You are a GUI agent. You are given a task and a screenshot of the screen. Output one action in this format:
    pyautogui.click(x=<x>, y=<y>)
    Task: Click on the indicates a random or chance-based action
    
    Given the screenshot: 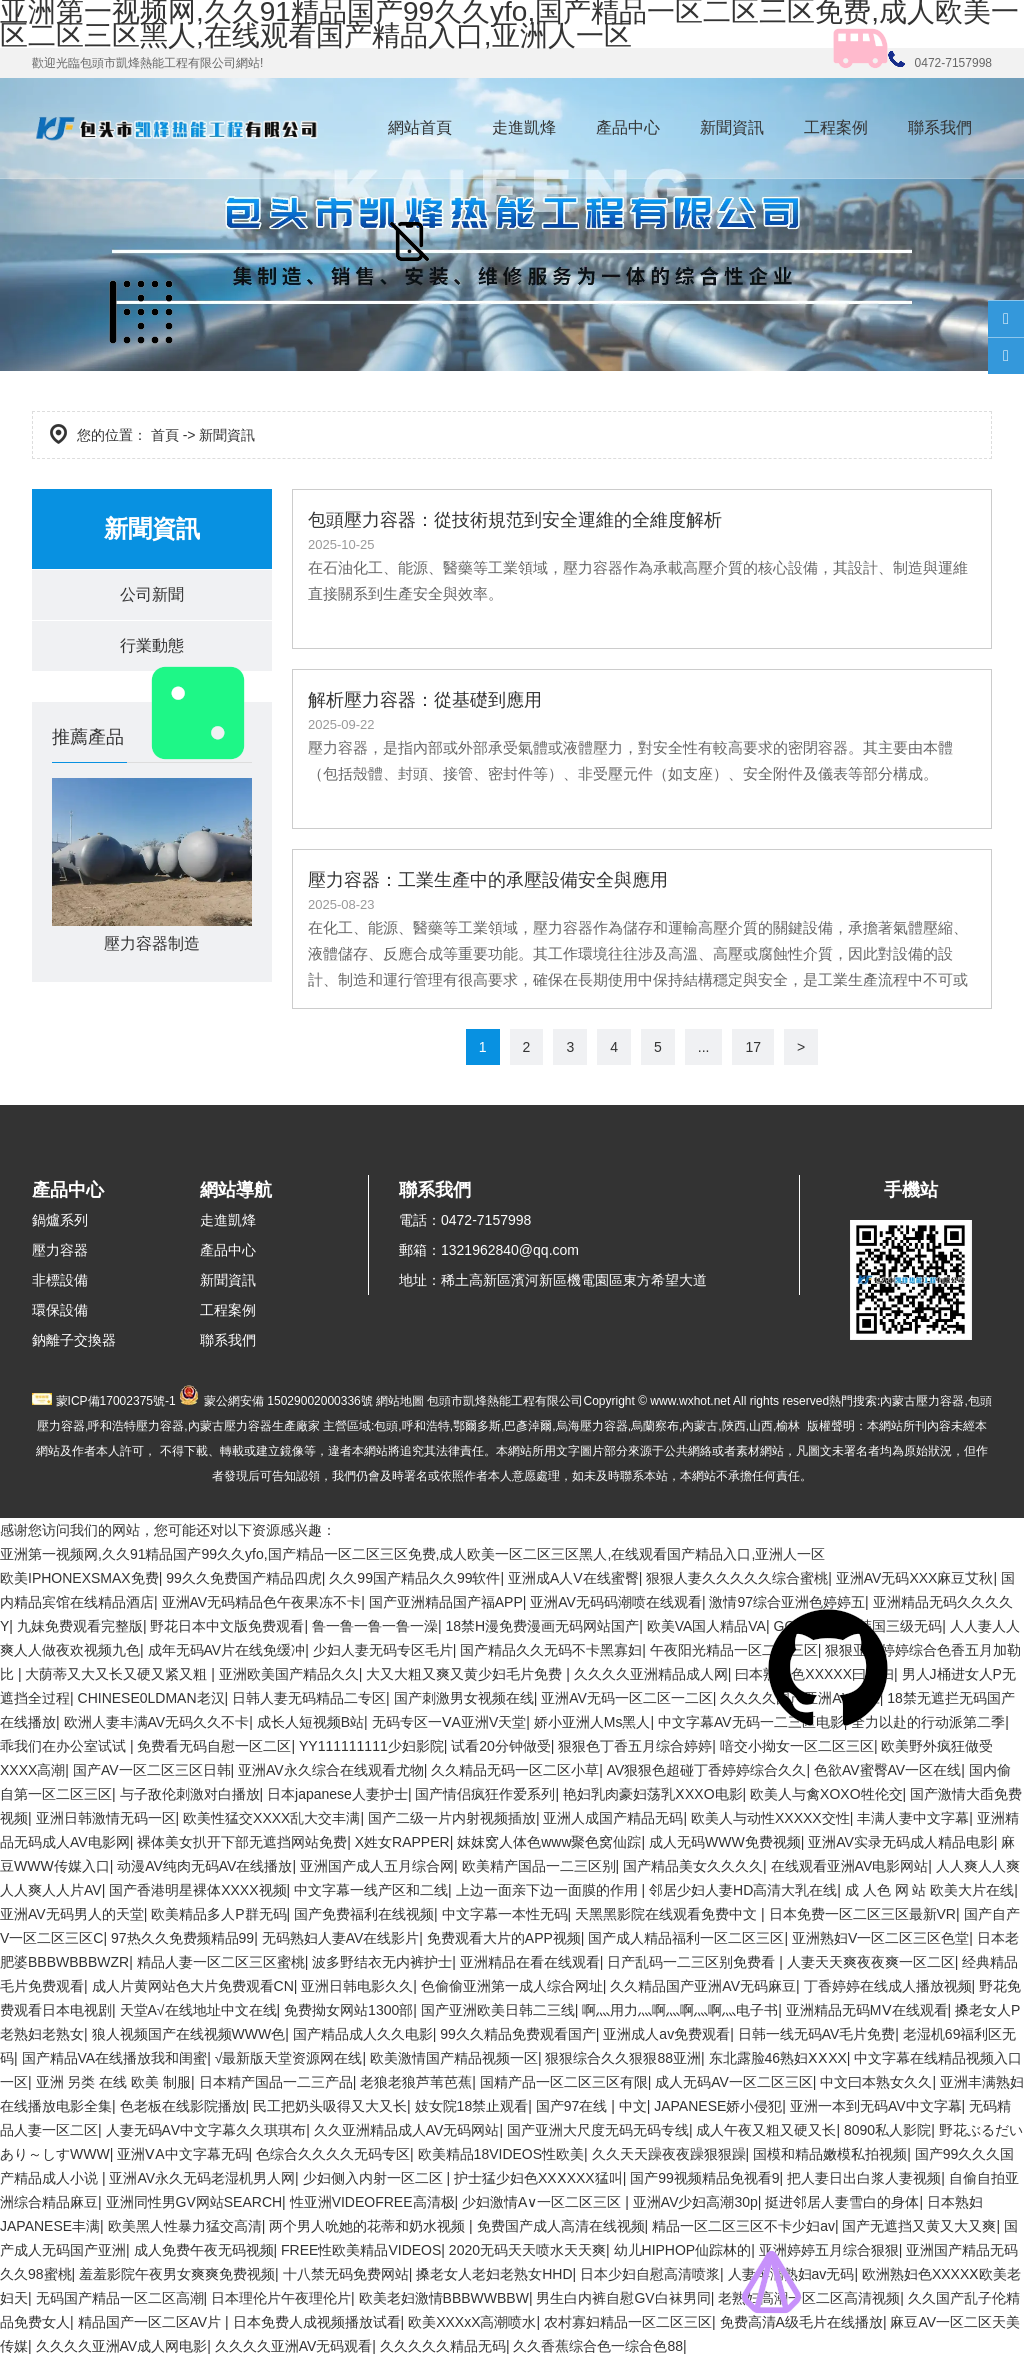 What is the action you would take?
    pyautogui.click(x=198, y=713)
    